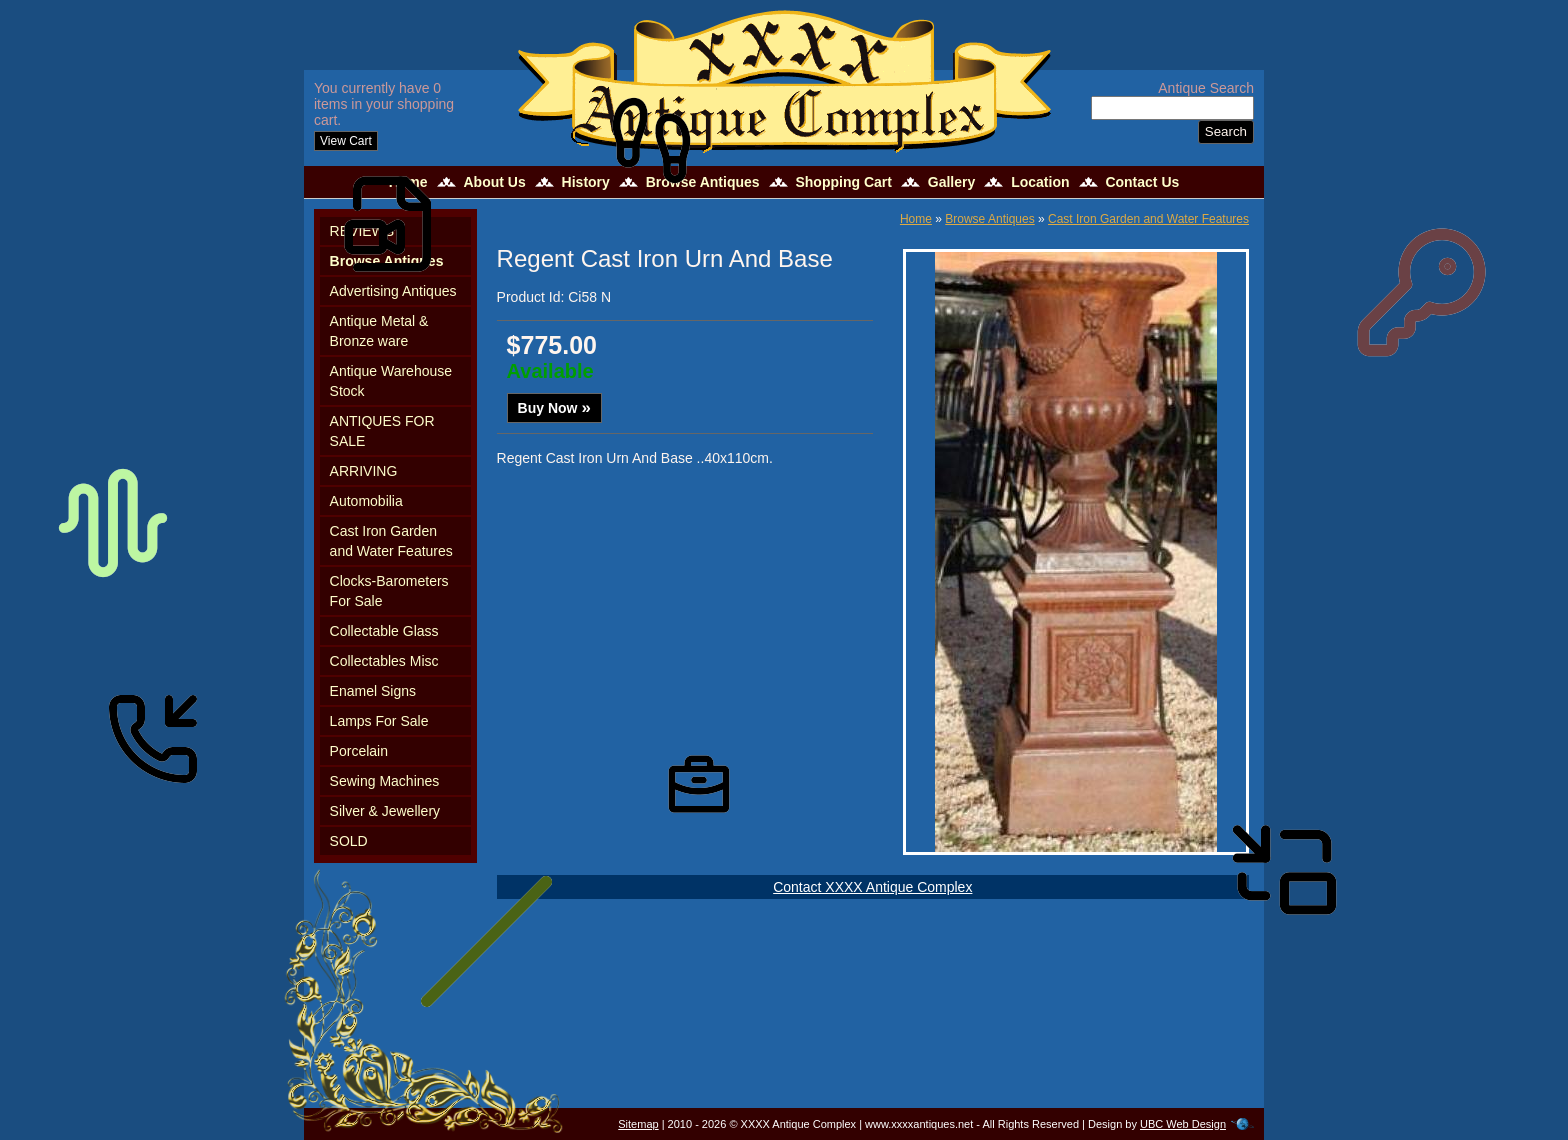  What do you see at coordinates (1421, 292) in the screenshot?
I see `access account security settings` at bounding box center [1421, 292].